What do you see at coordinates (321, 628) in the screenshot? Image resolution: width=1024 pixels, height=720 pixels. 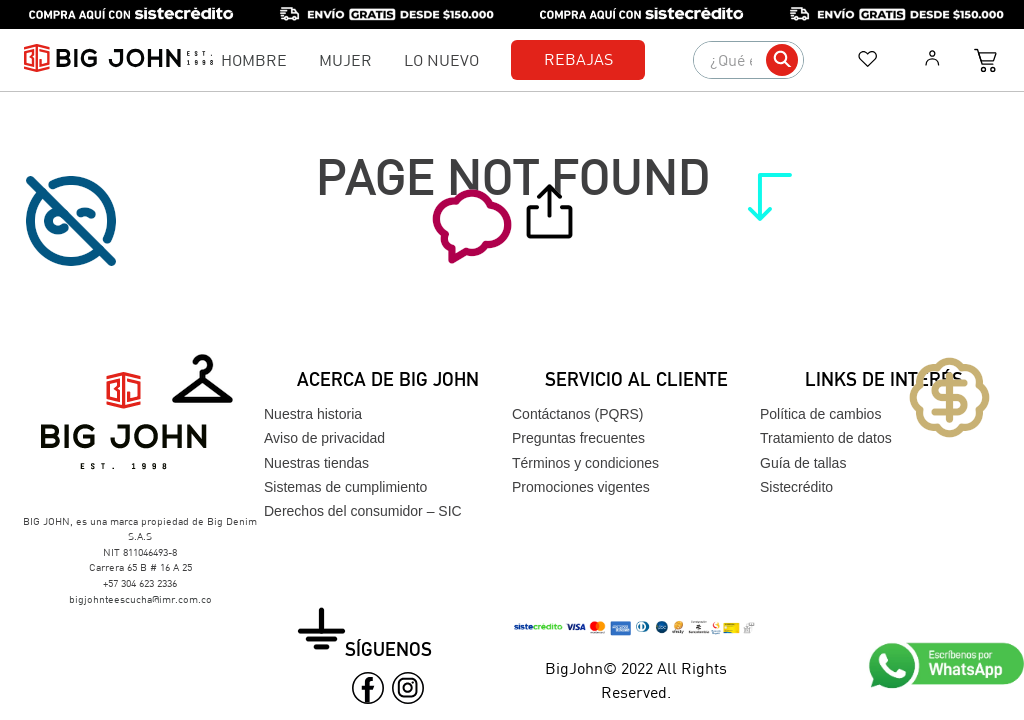 I see `indicates electrical ground connection in circuit diagrams` at bounding box center [321, 628].